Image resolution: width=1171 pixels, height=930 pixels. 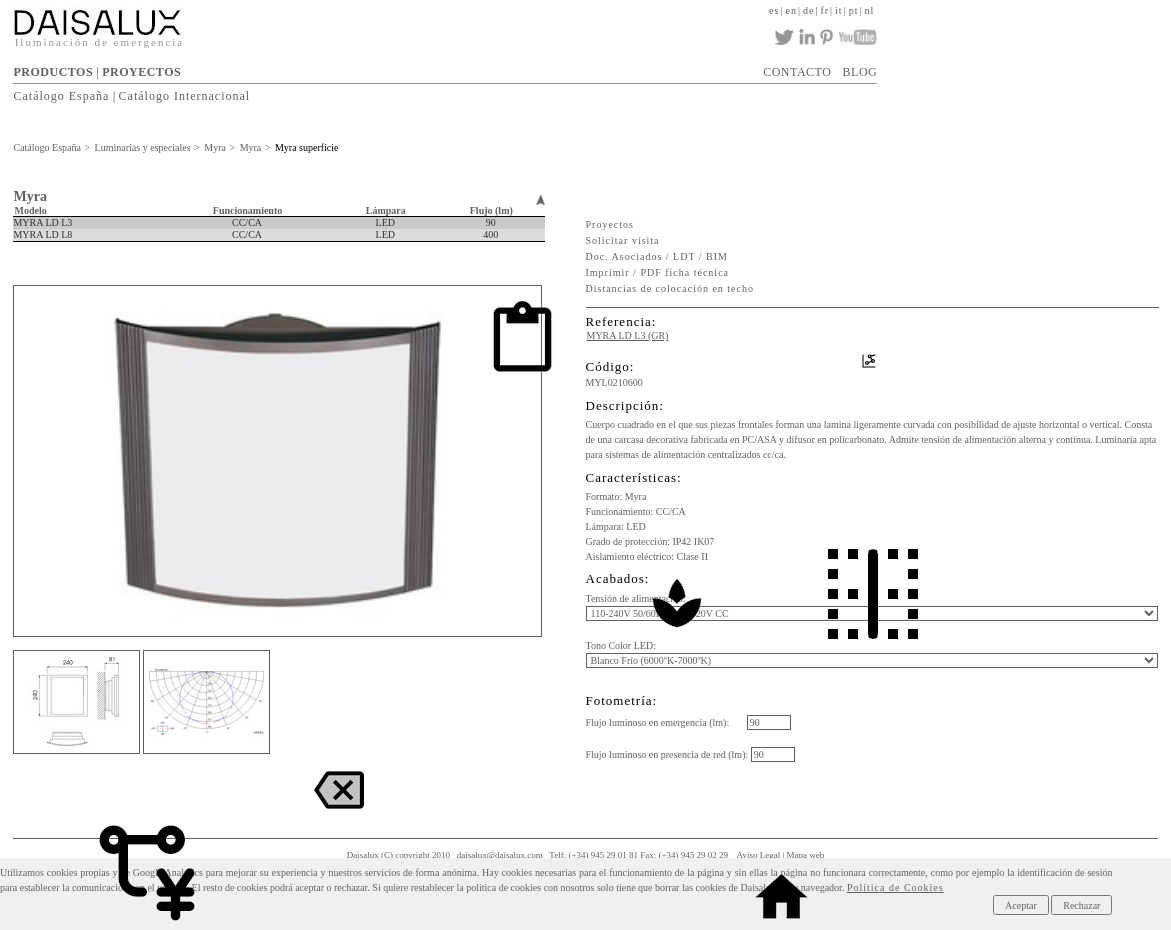 I want to click on view scatter plot data visualization, so click(x=869, y=361).